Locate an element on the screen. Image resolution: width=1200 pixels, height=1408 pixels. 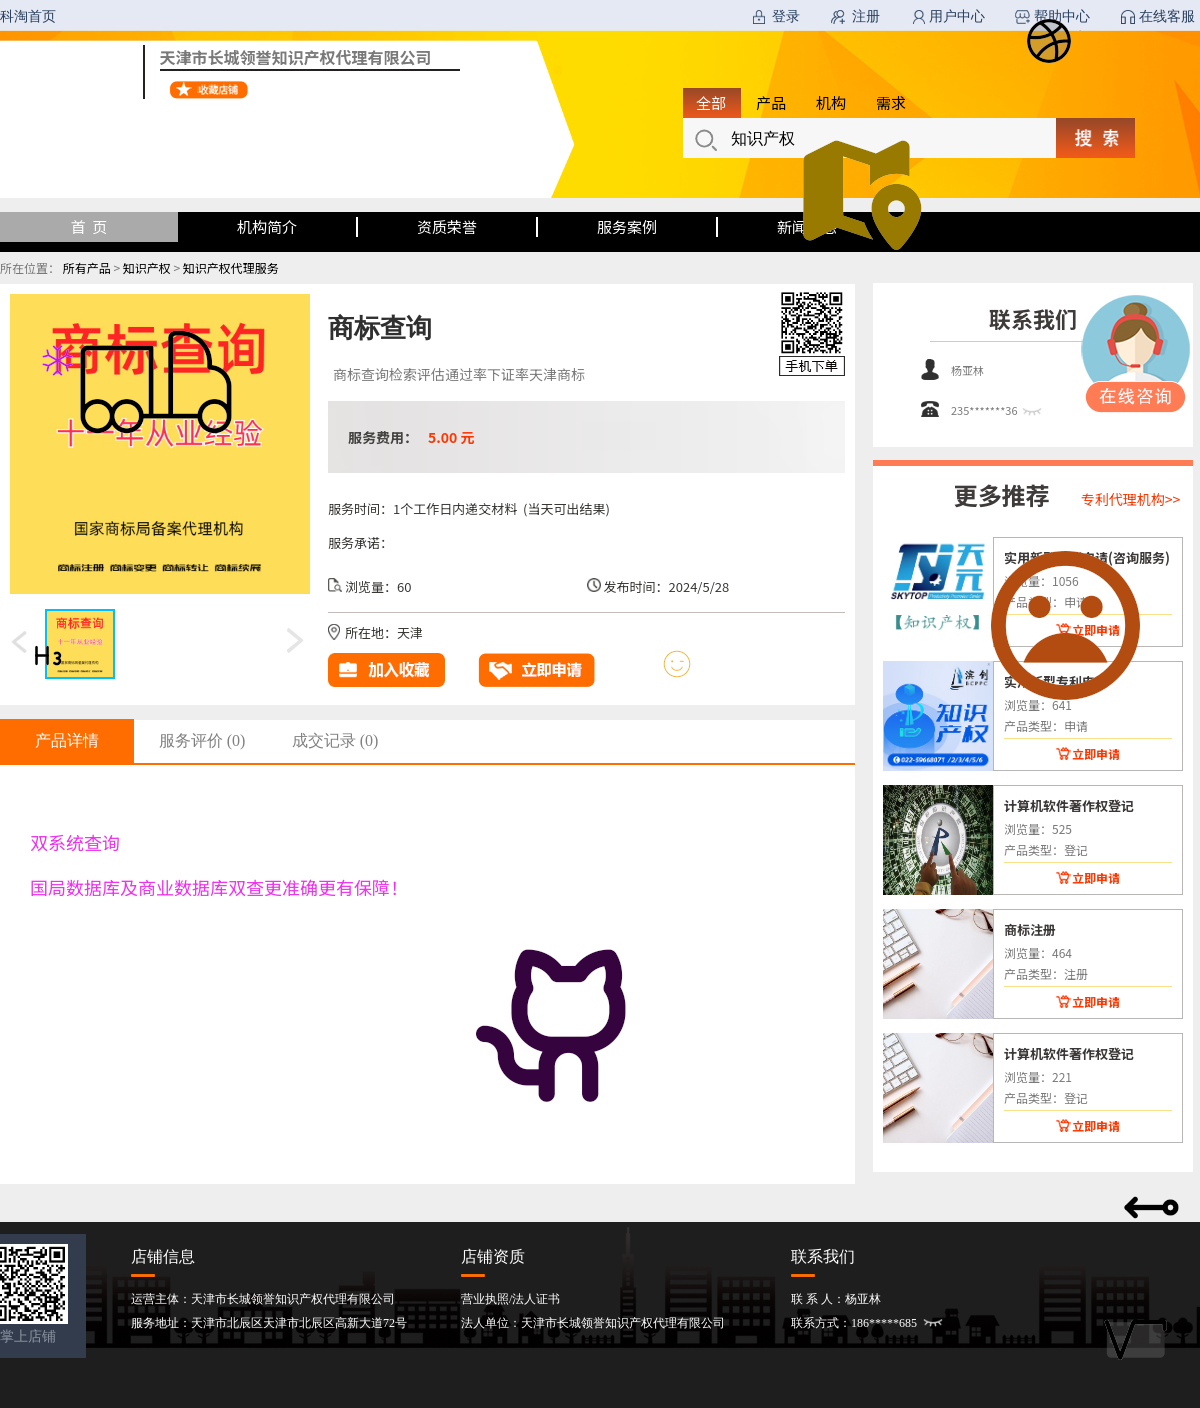
indicate a negative reaction or feedback is located at coordinates (1065, 625).